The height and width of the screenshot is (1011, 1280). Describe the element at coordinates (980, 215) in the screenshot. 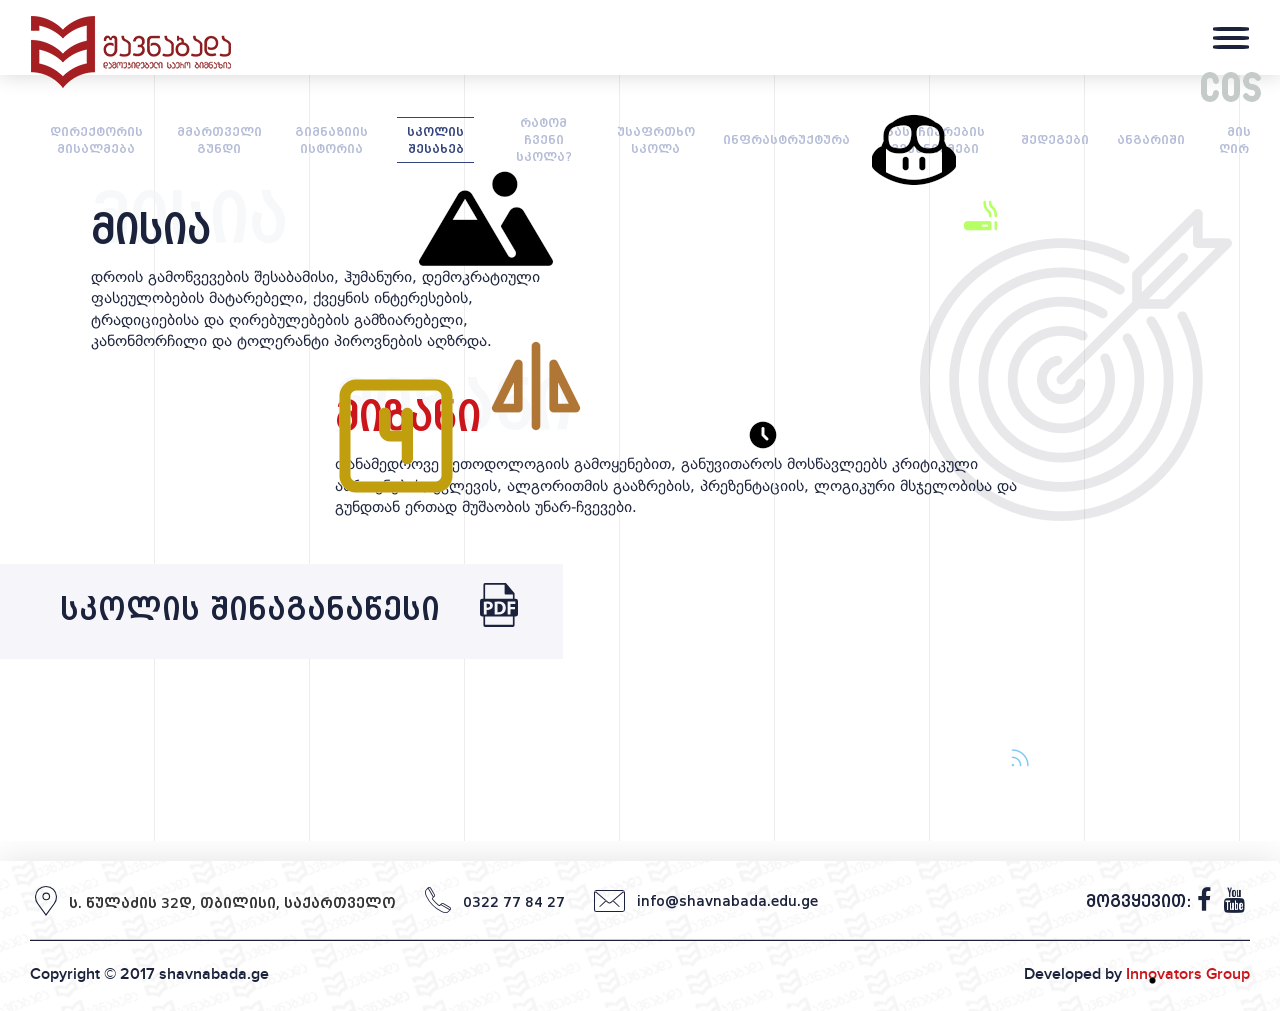

I see `indicates a designated smoking area` at that location.